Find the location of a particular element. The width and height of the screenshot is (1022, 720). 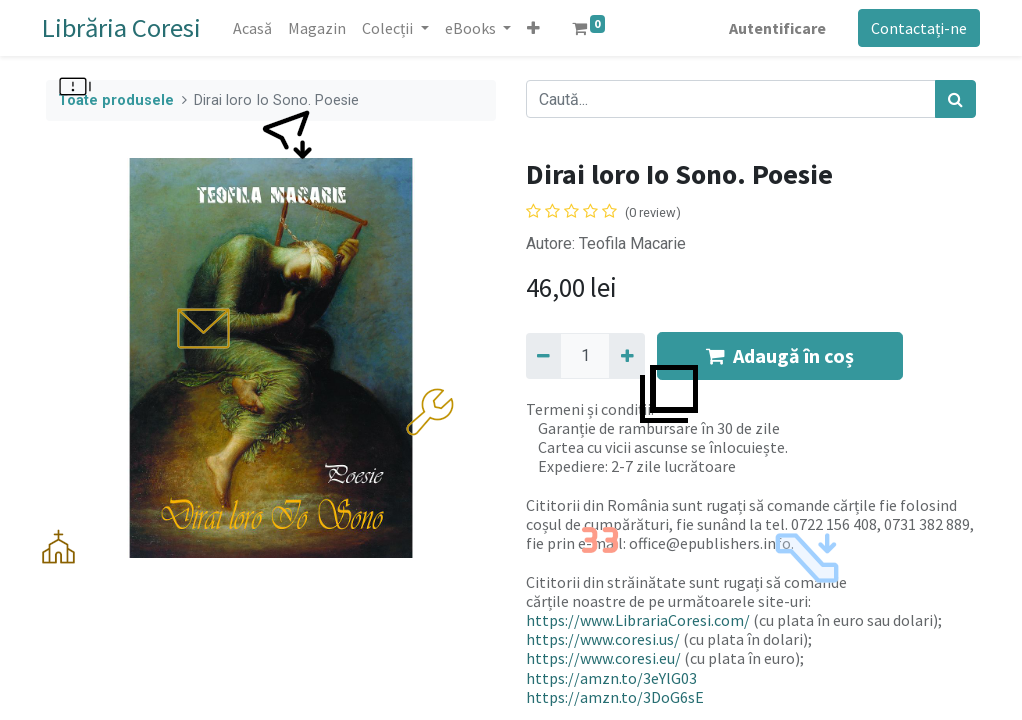

access your inbox or messages is located at coordinates (203, 328).